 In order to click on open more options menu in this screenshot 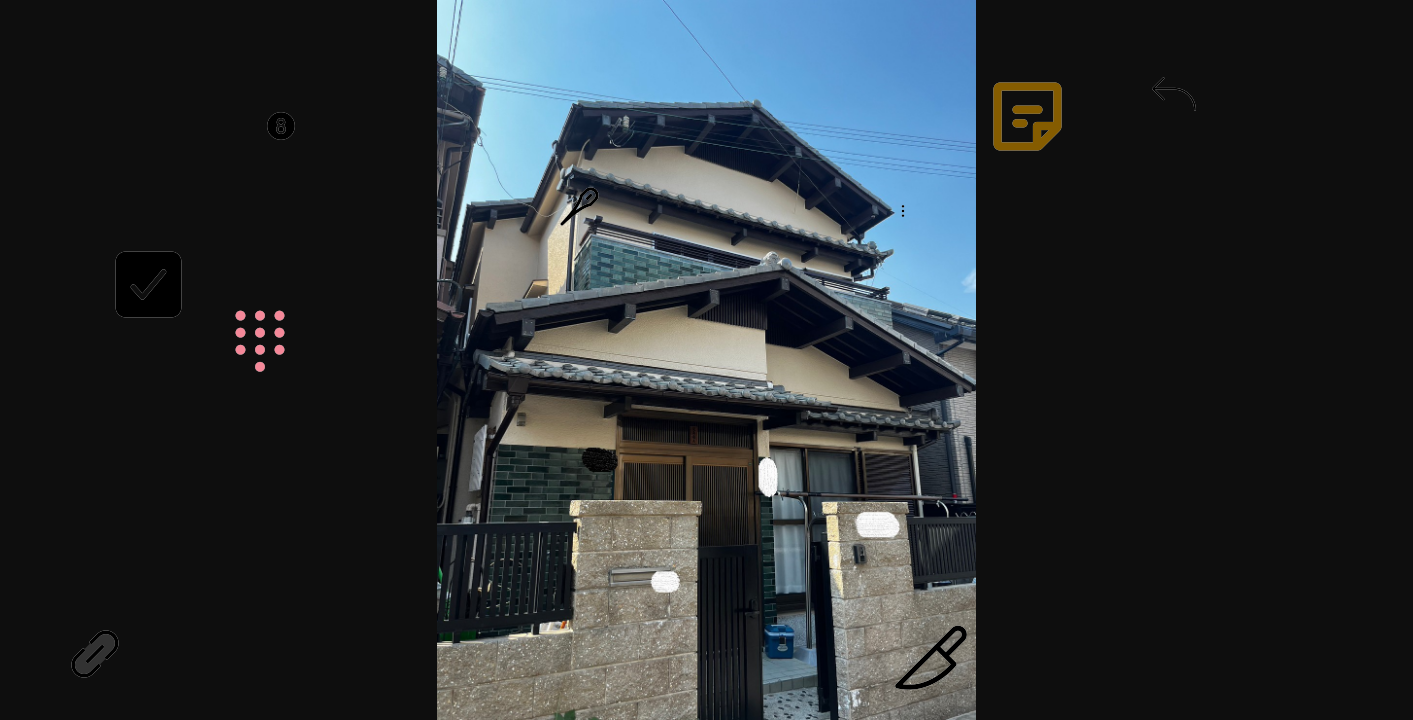, I will do `click(903, 211)`.